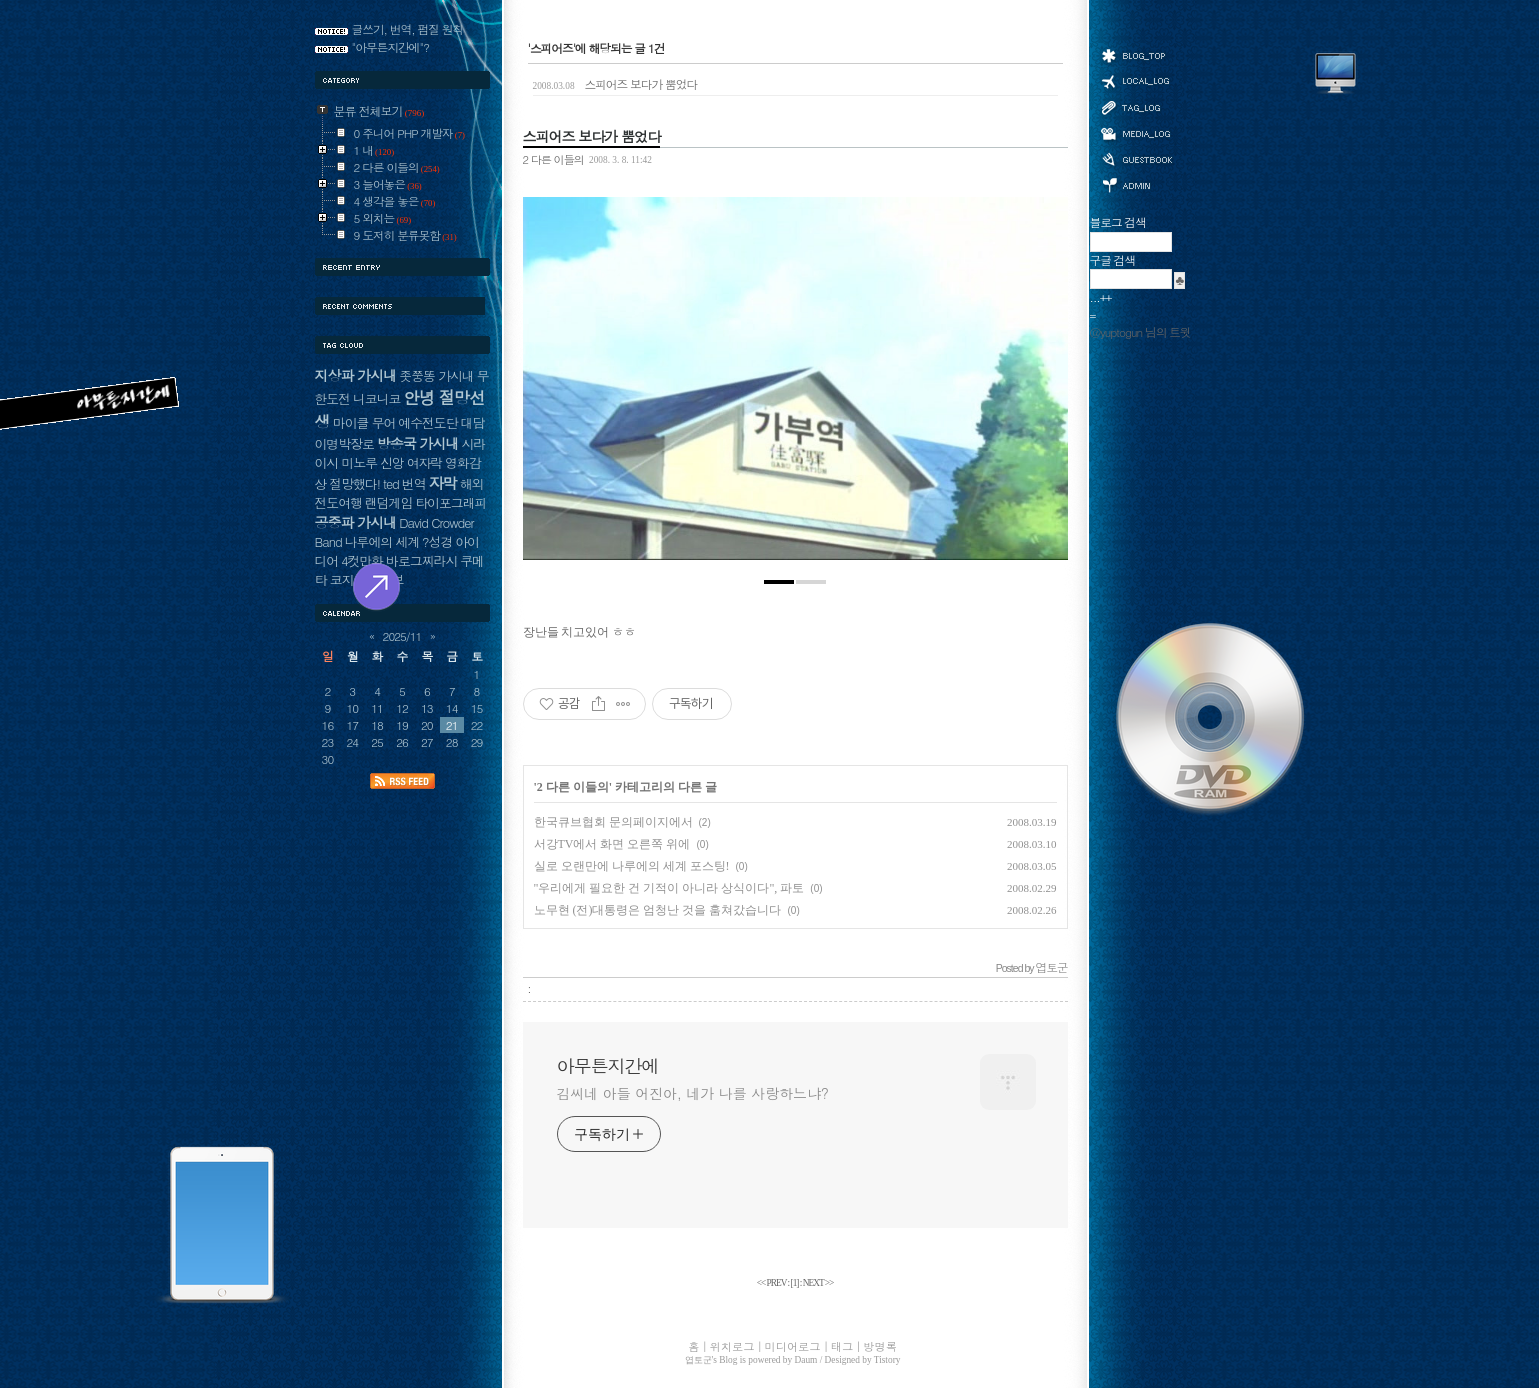  I want to click on indicates a DVD-RAM disc in the system, so click(1210, 721).